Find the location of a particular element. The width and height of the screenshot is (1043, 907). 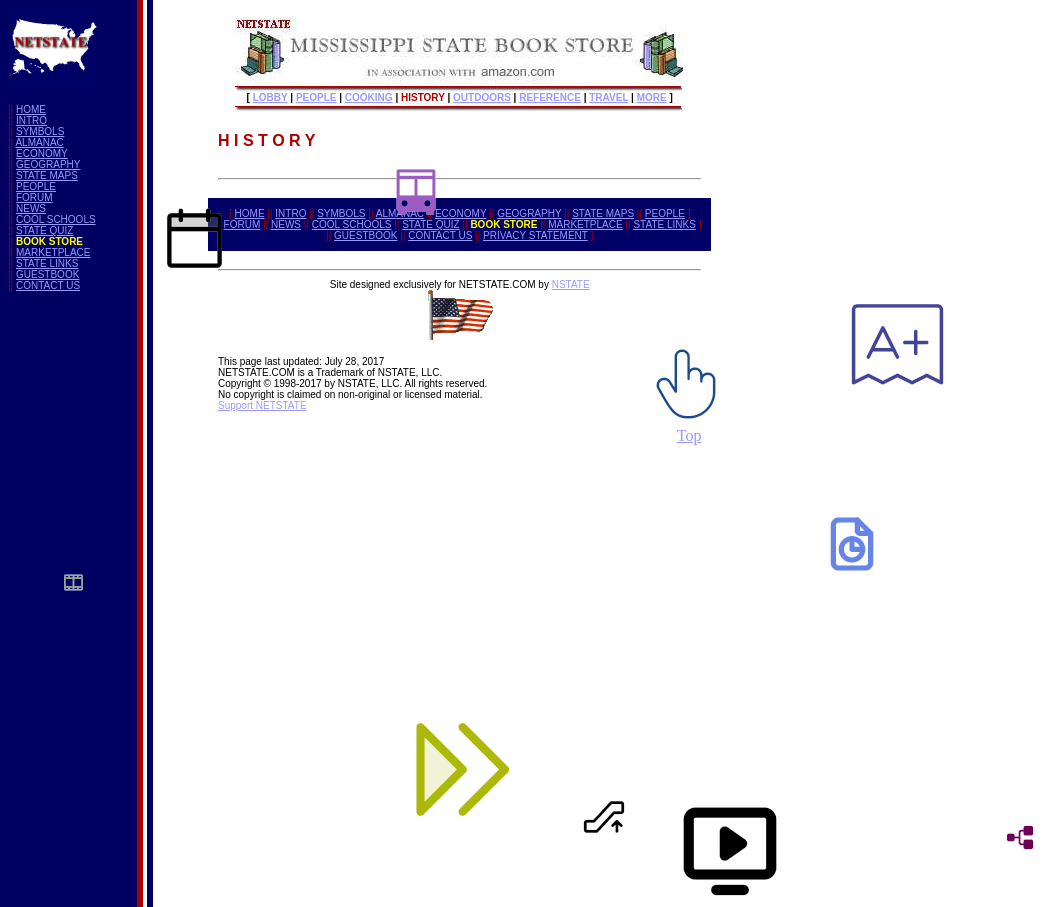

tap or click to select an item is located at coordinates (686, 384).